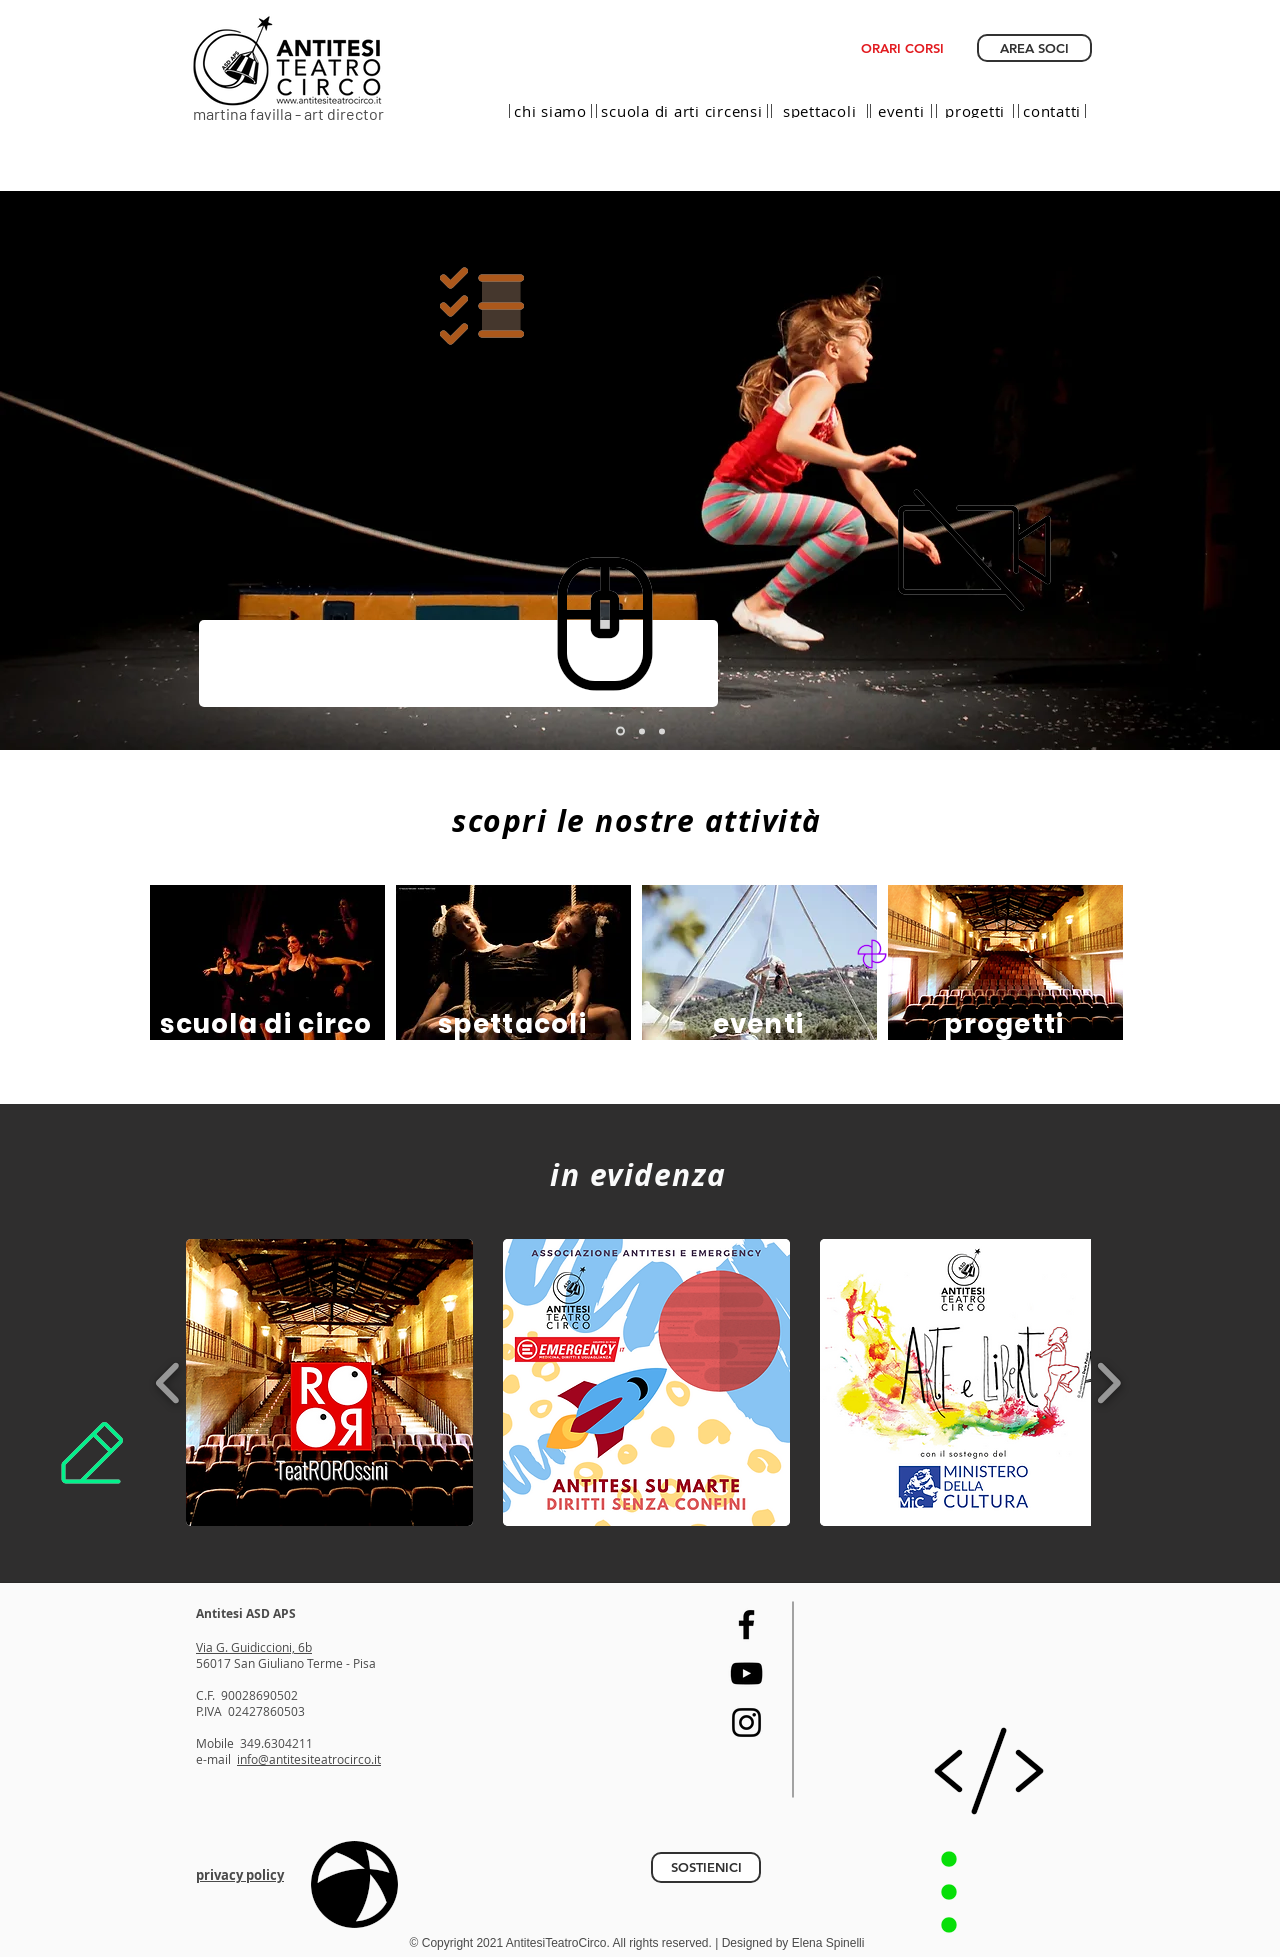 This screenshot has width=1280, height=1957. I want to click on edit content or text, so click(91, 1454).